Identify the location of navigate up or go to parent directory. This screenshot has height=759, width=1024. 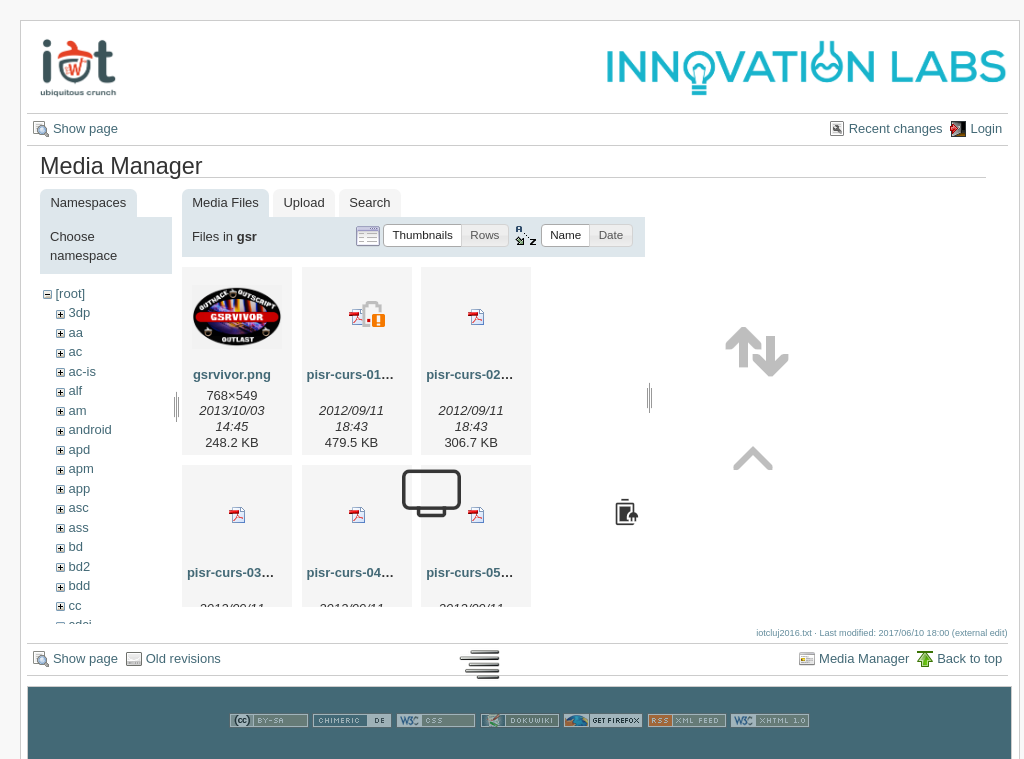
(753, 457).